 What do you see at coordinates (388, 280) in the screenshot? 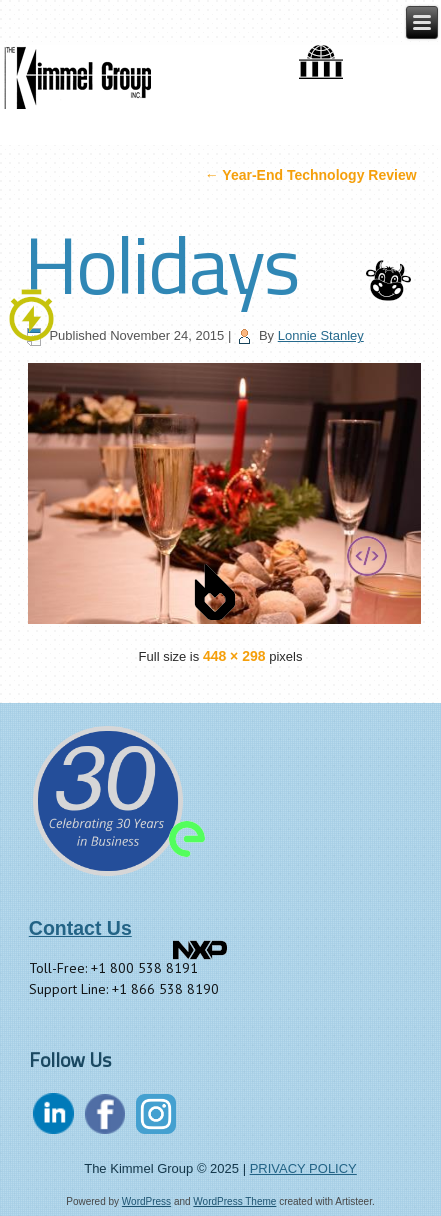
I see `open the HappyCow app for finding vegan and vegetarian restaurants` at bounding box center [388, 280].